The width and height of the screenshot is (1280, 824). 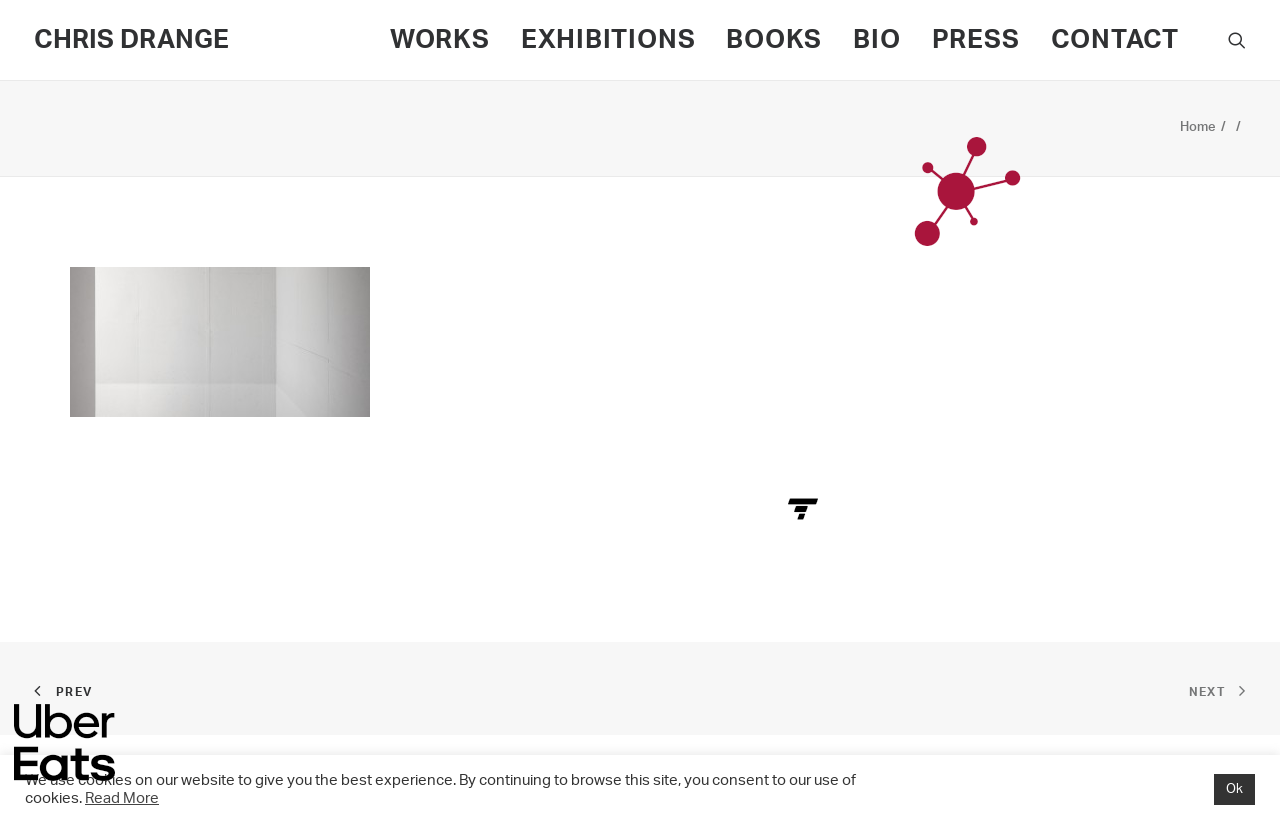 What do you see at coordinates (803, 509) in the screenshot?
I see `taipy brand logo` at bounding box center [803, 509].